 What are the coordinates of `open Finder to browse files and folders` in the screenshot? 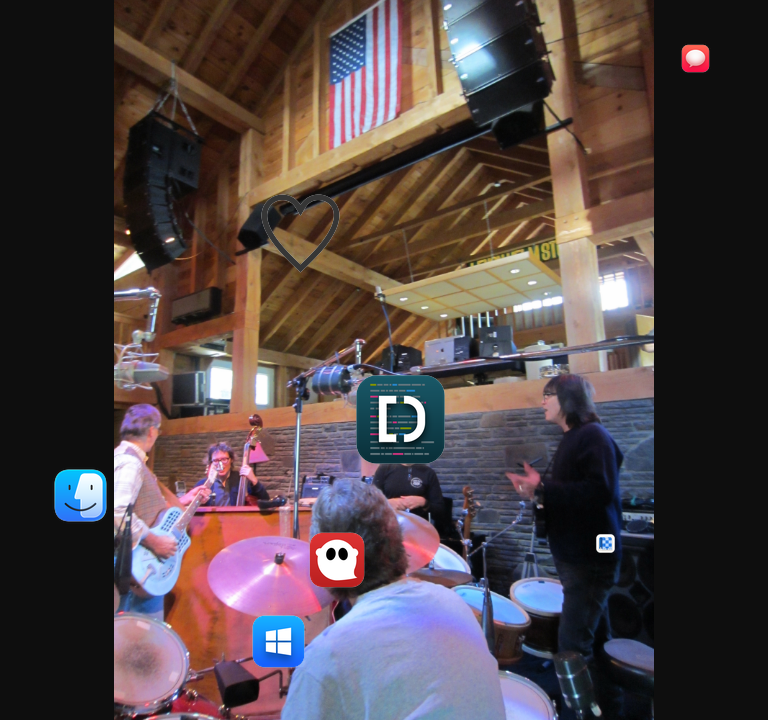 It's located at (80, 495).